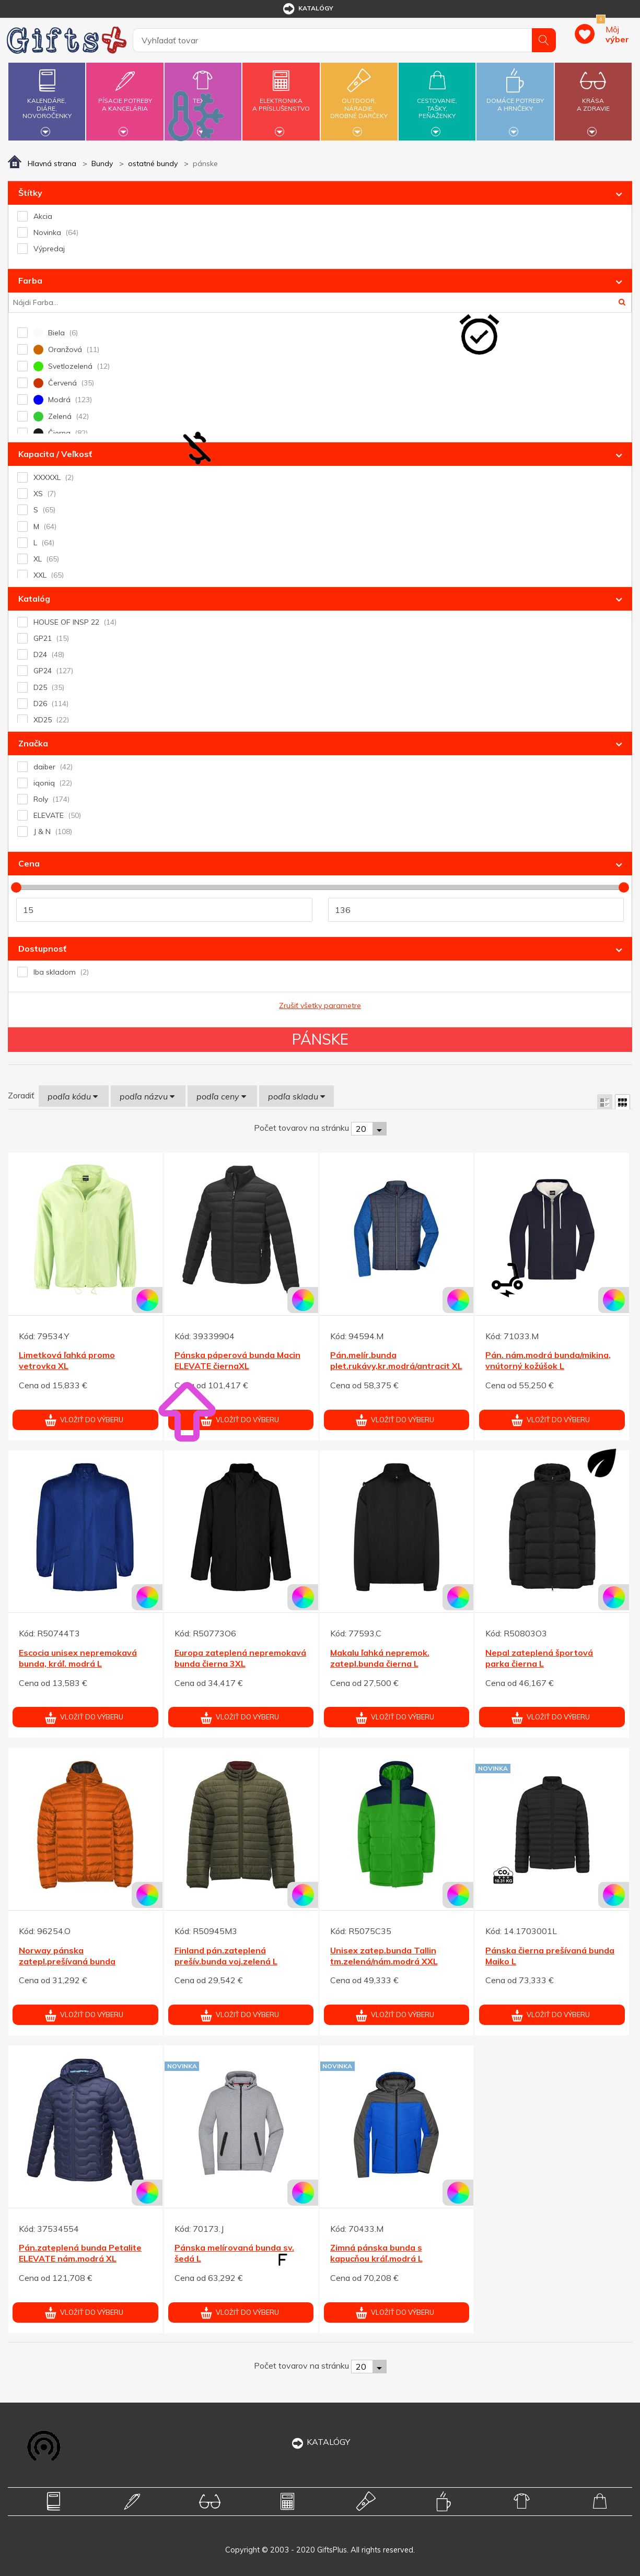 The width and height of the screenshot is (640, 2576). I want to click on indicates no cost or free item, so click(197, 448).